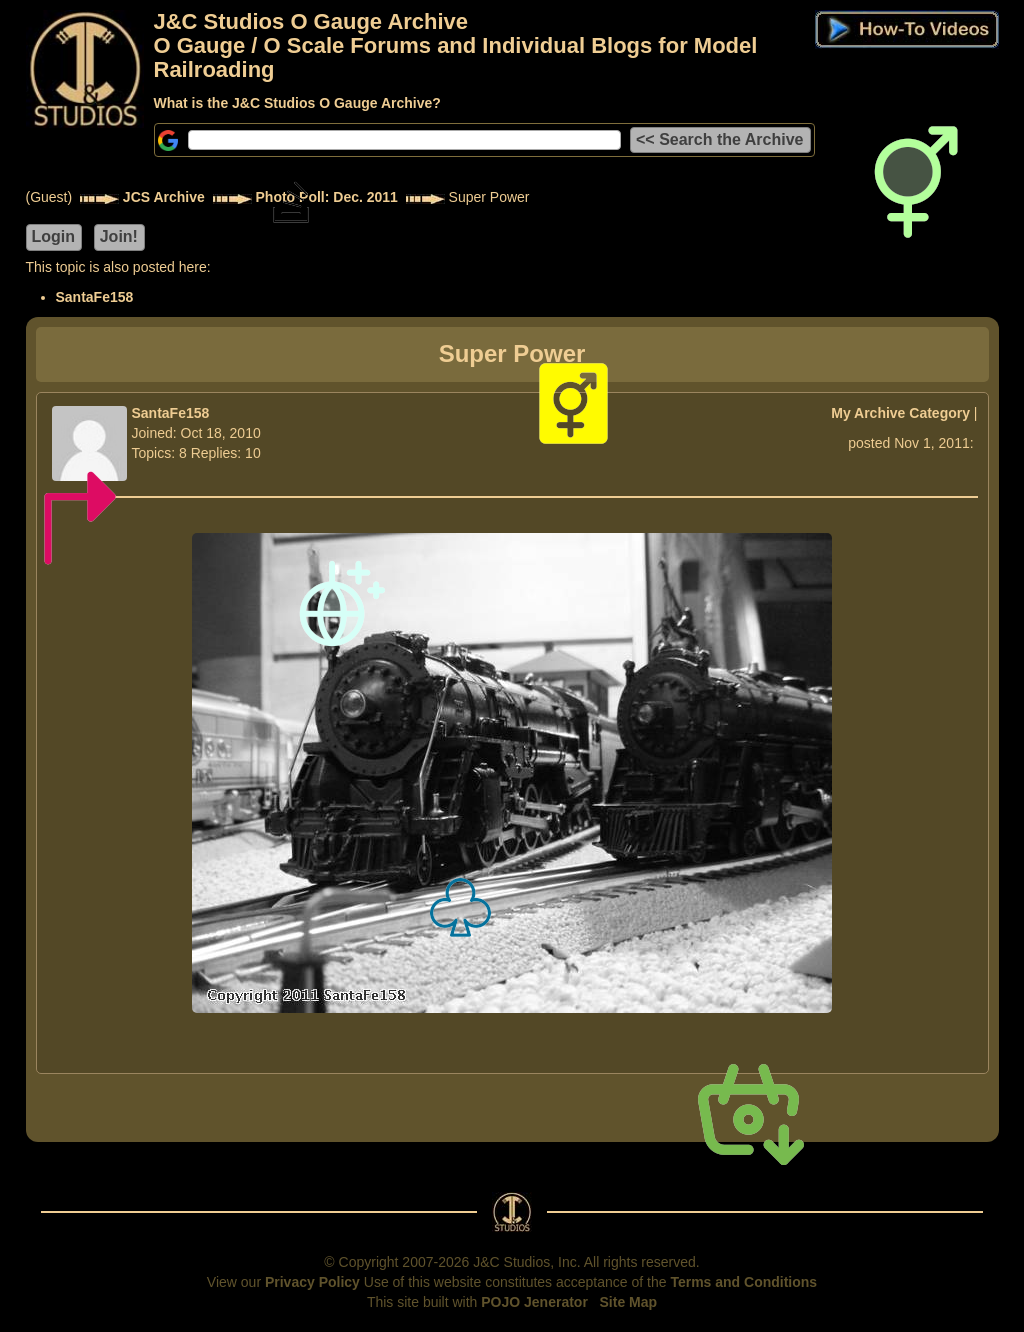 This screenshot has height=1332, width=1024. I want to click on visit stack overflow for developer help, so click(291, 203).